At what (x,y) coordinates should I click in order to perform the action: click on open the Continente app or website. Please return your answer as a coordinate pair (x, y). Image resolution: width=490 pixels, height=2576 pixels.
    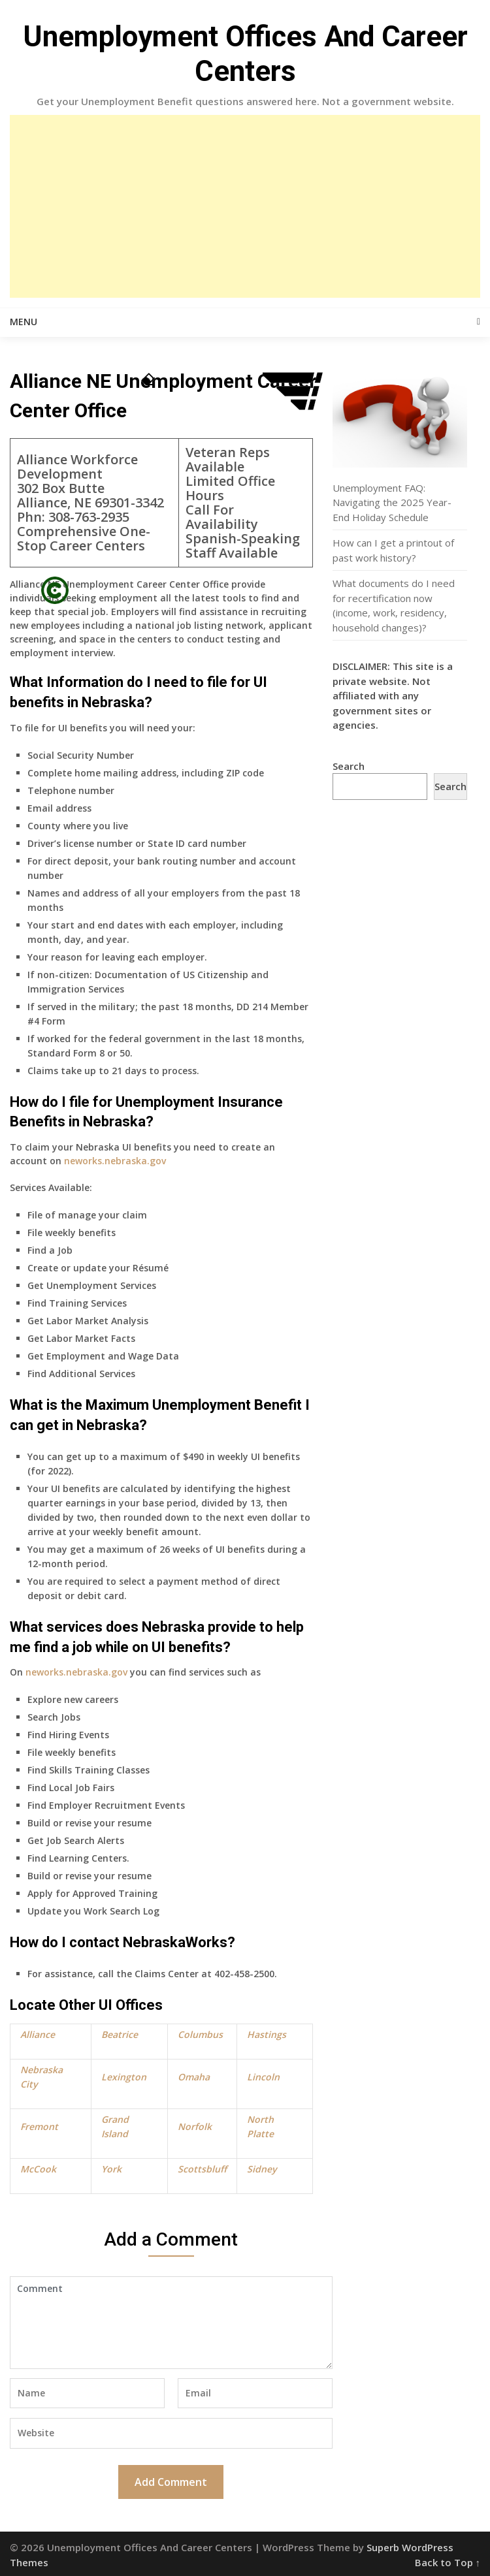
    Looking at the image, I should click on (55, 590).